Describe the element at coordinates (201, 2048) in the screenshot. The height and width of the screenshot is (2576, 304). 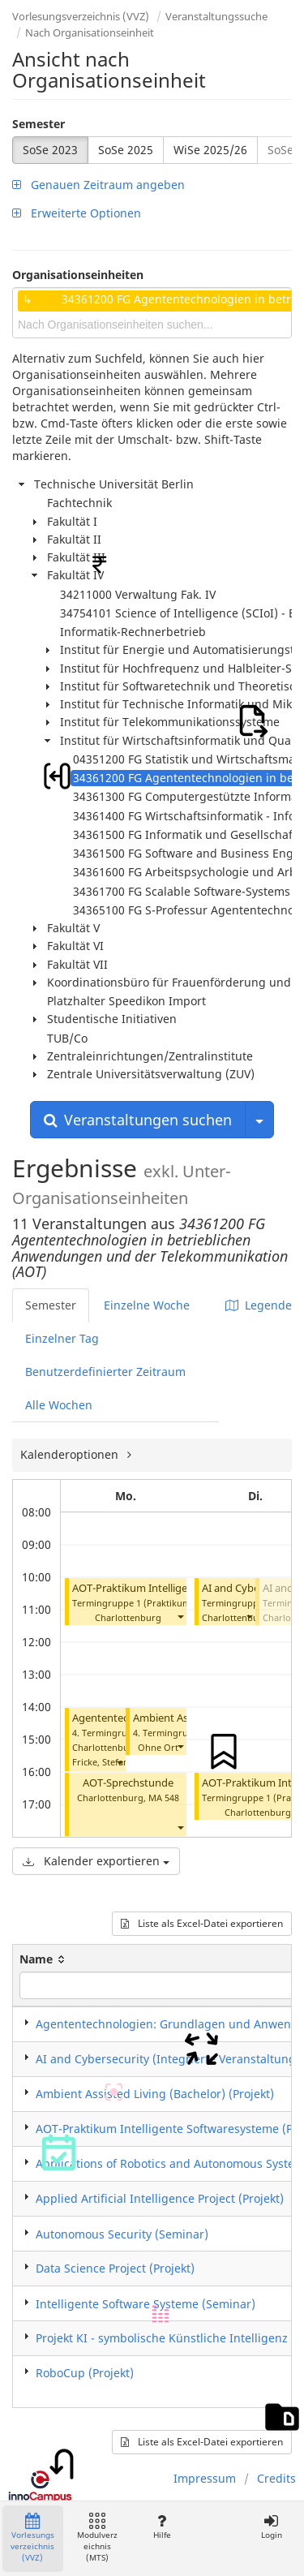
I see `shuffle or randomize content` at that location.